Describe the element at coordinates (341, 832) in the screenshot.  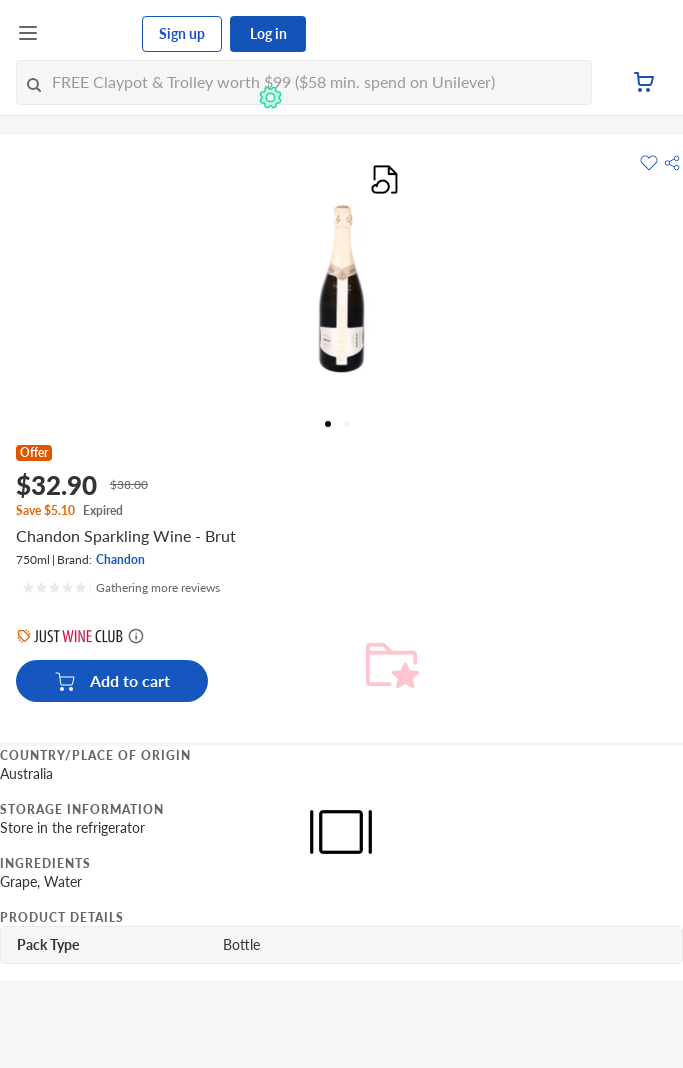
I see `start a slideshow presentation` at that location.